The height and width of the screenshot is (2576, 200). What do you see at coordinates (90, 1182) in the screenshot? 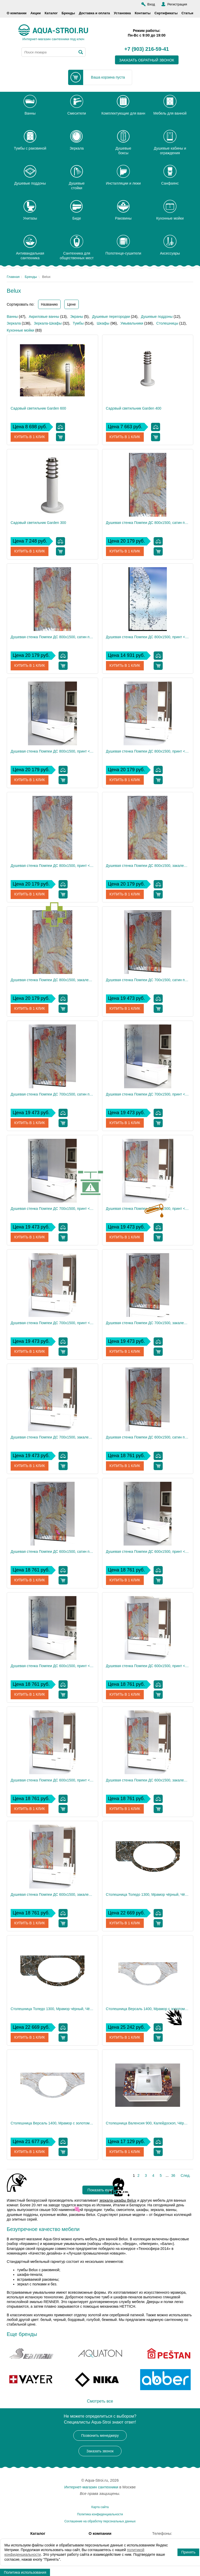
I see `trigger an explosive or demolition action in-game` at bounding box center [90, 1182].